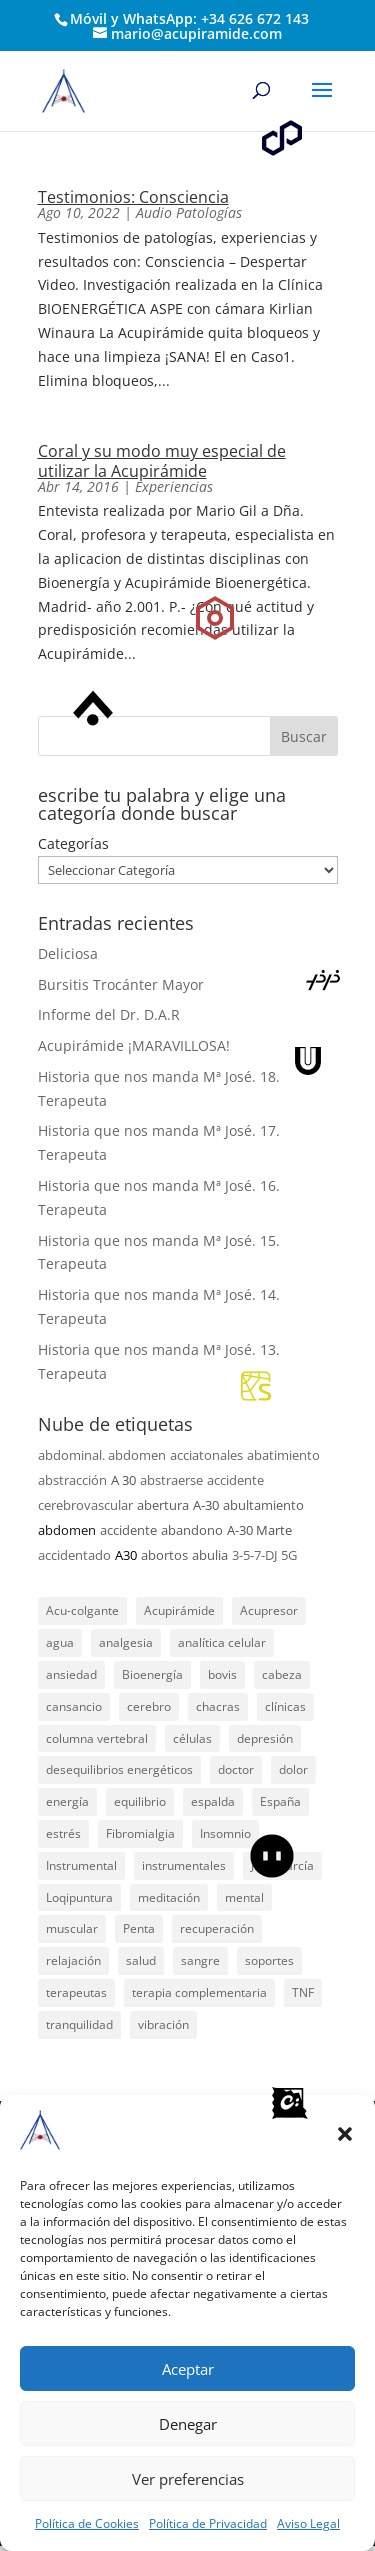 The image size is (375, 2551). I want to click on upptime status monitoring service logo, so click(93, 708).